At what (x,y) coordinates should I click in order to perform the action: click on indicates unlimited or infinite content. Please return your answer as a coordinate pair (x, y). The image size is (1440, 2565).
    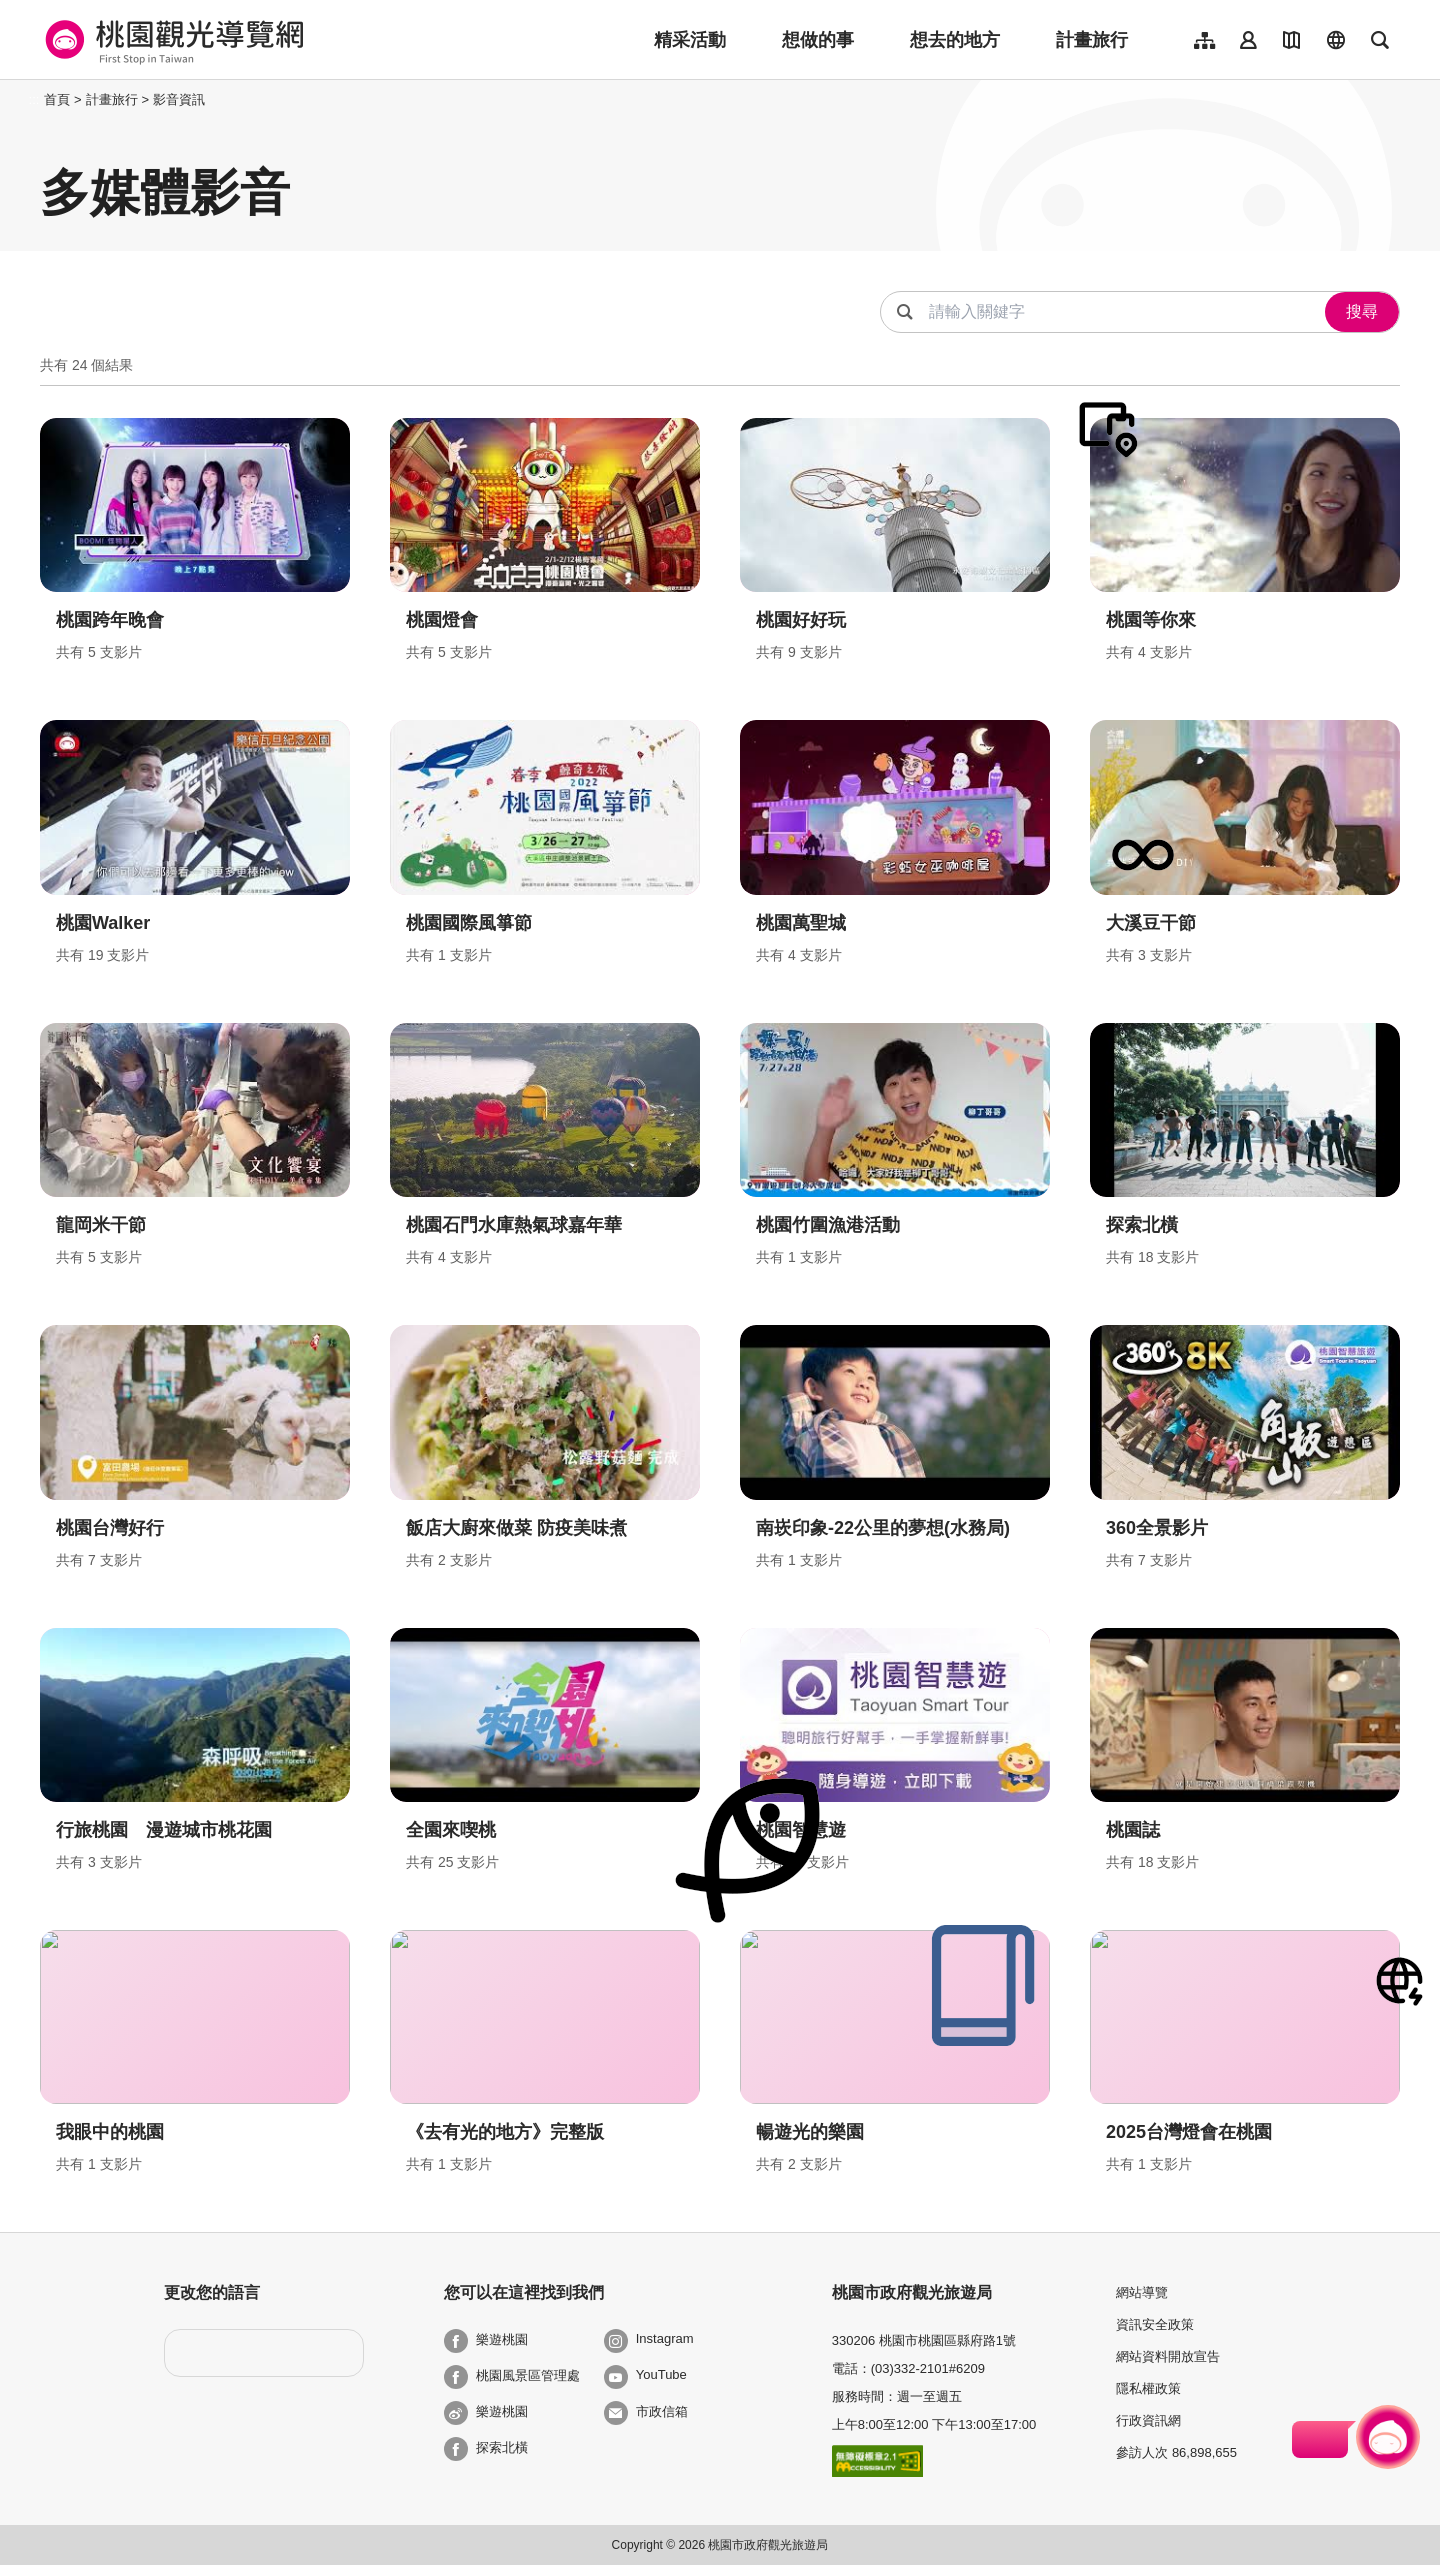
    Looking at the image, I should click on (1143, 855).